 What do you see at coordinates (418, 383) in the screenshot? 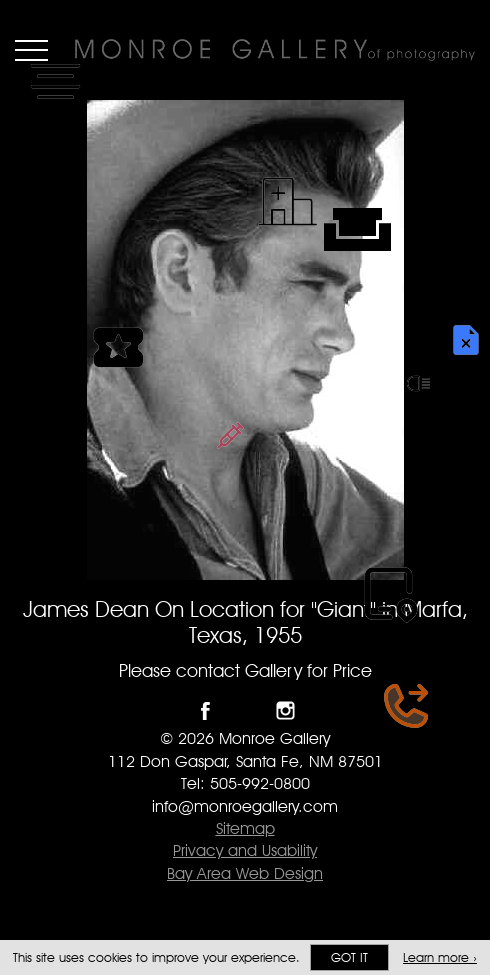
I see `toggle vehicle headlights on/off` at bounding box center [418, 383].